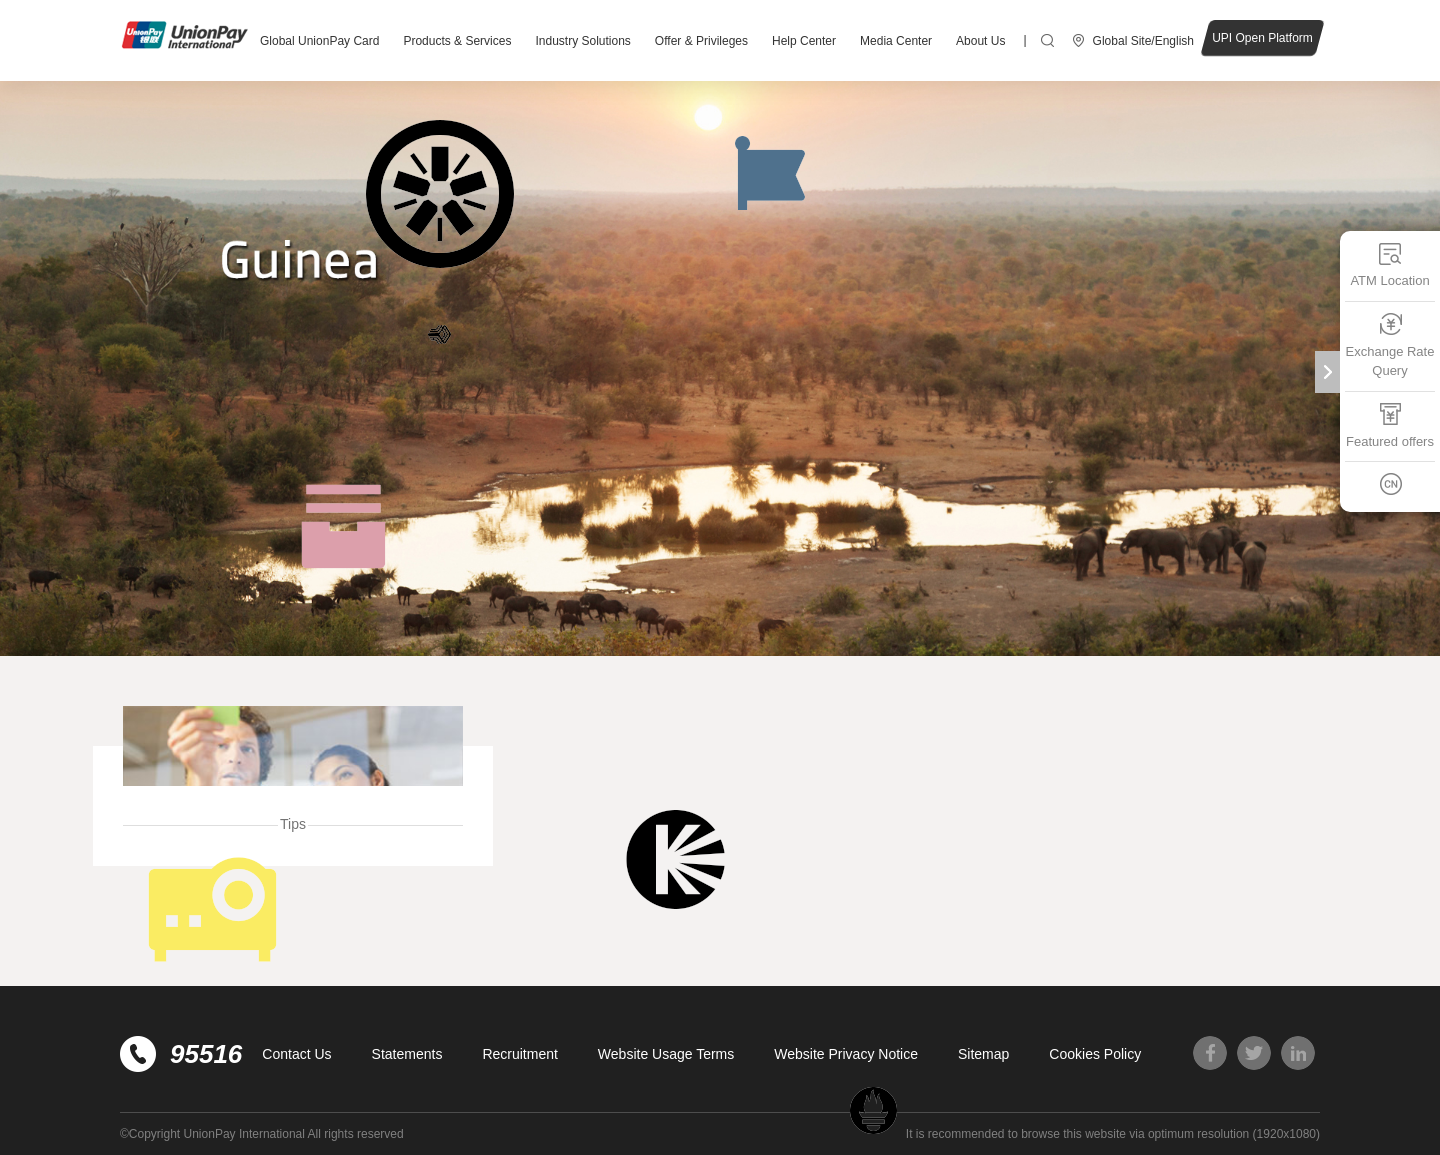 This screenshot has height=1155, width=1440. Describe the element at coordinates (675, 859) in the screenshot. I see `open the Kinopoisk app` at that location.